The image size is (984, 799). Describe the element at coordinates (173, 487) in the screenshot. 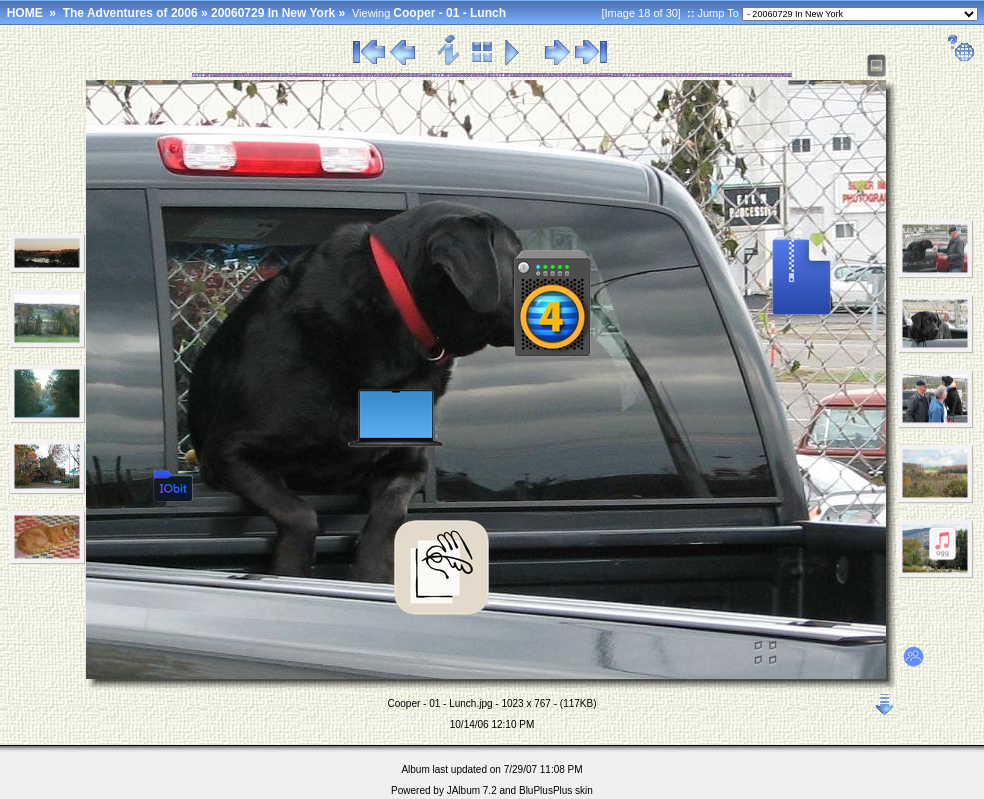

I see `open the IObit application folder` at that location.